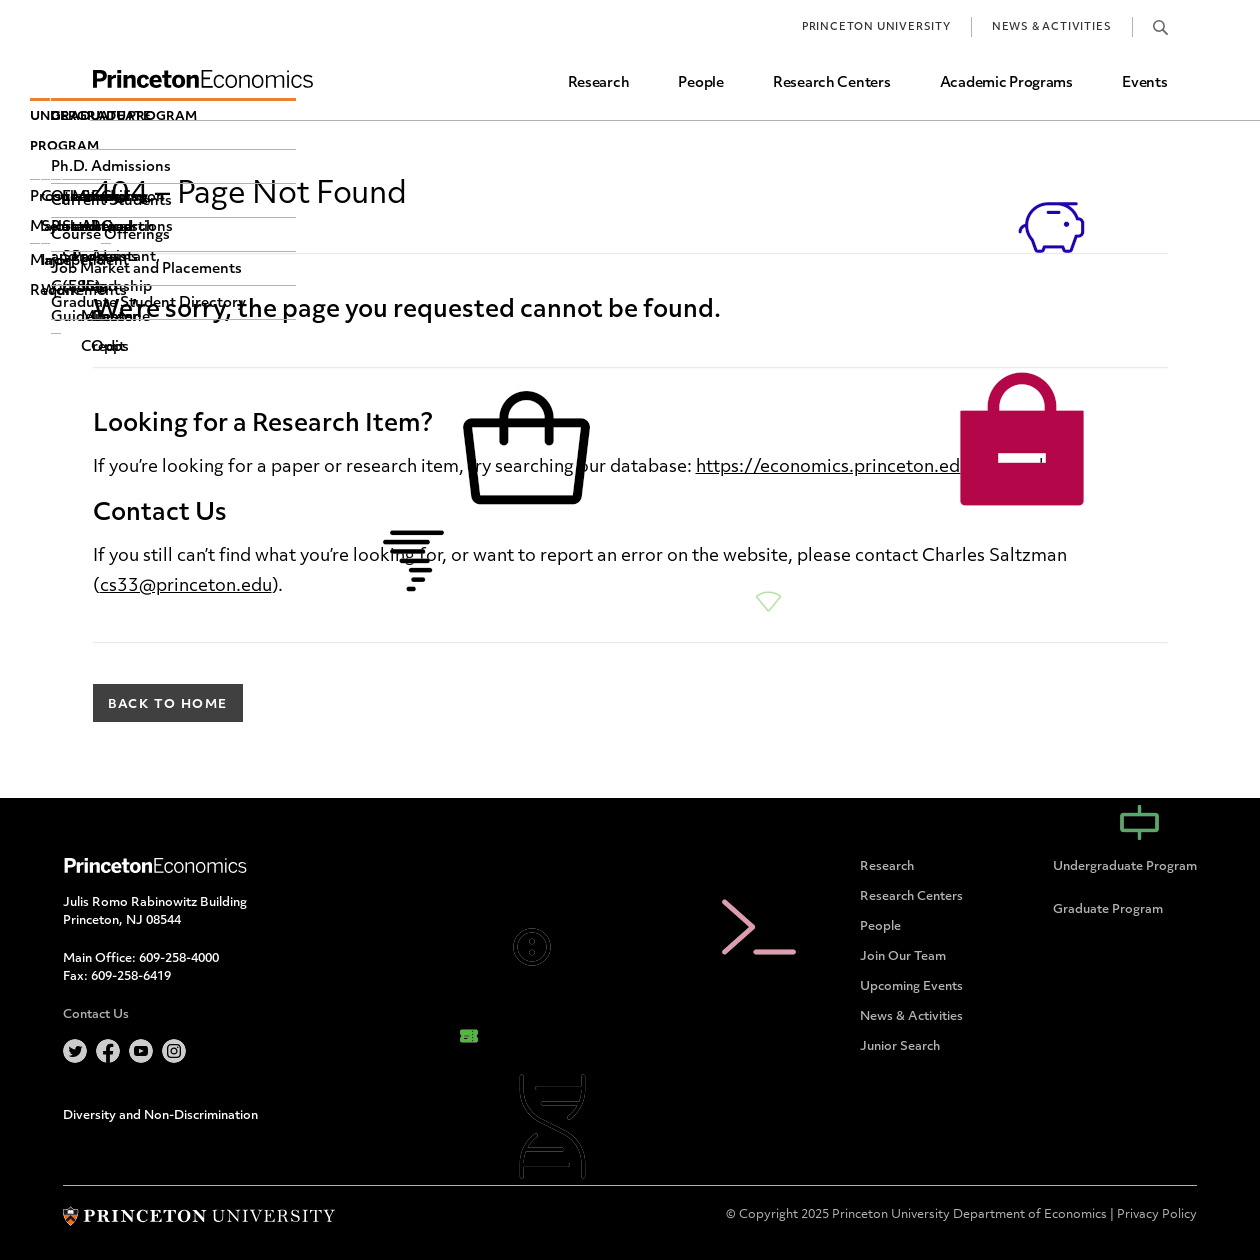  What do you see at coordinates (1022, 439) in the screenshot?
I see `remove item from shopping bag` at bounding box center [1022, 439].